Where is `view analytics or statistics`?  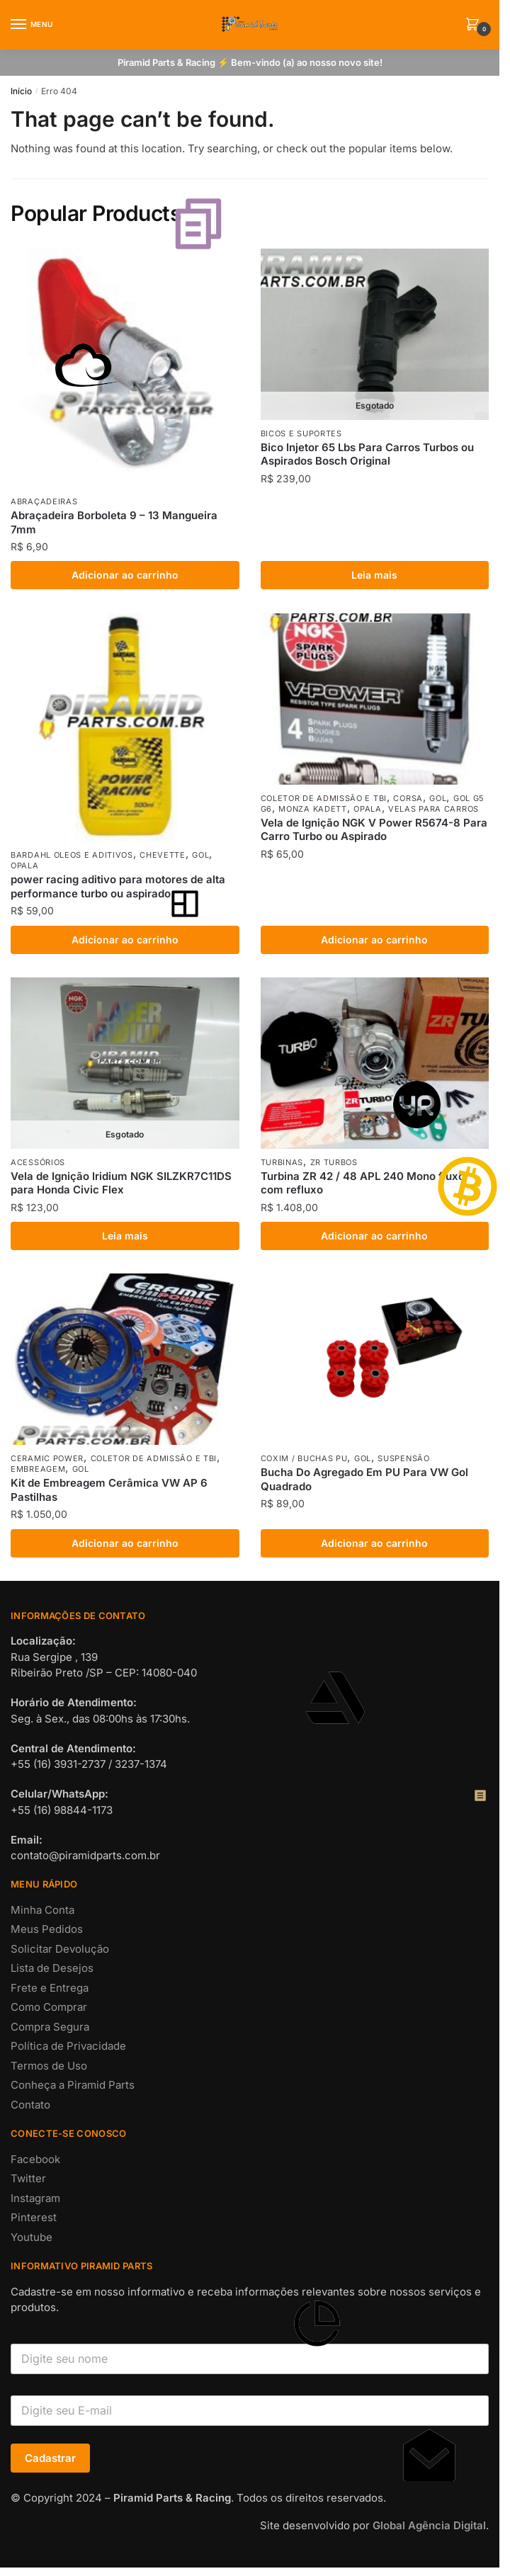 view analytics or statistics is located at coordinates (317, 2323).